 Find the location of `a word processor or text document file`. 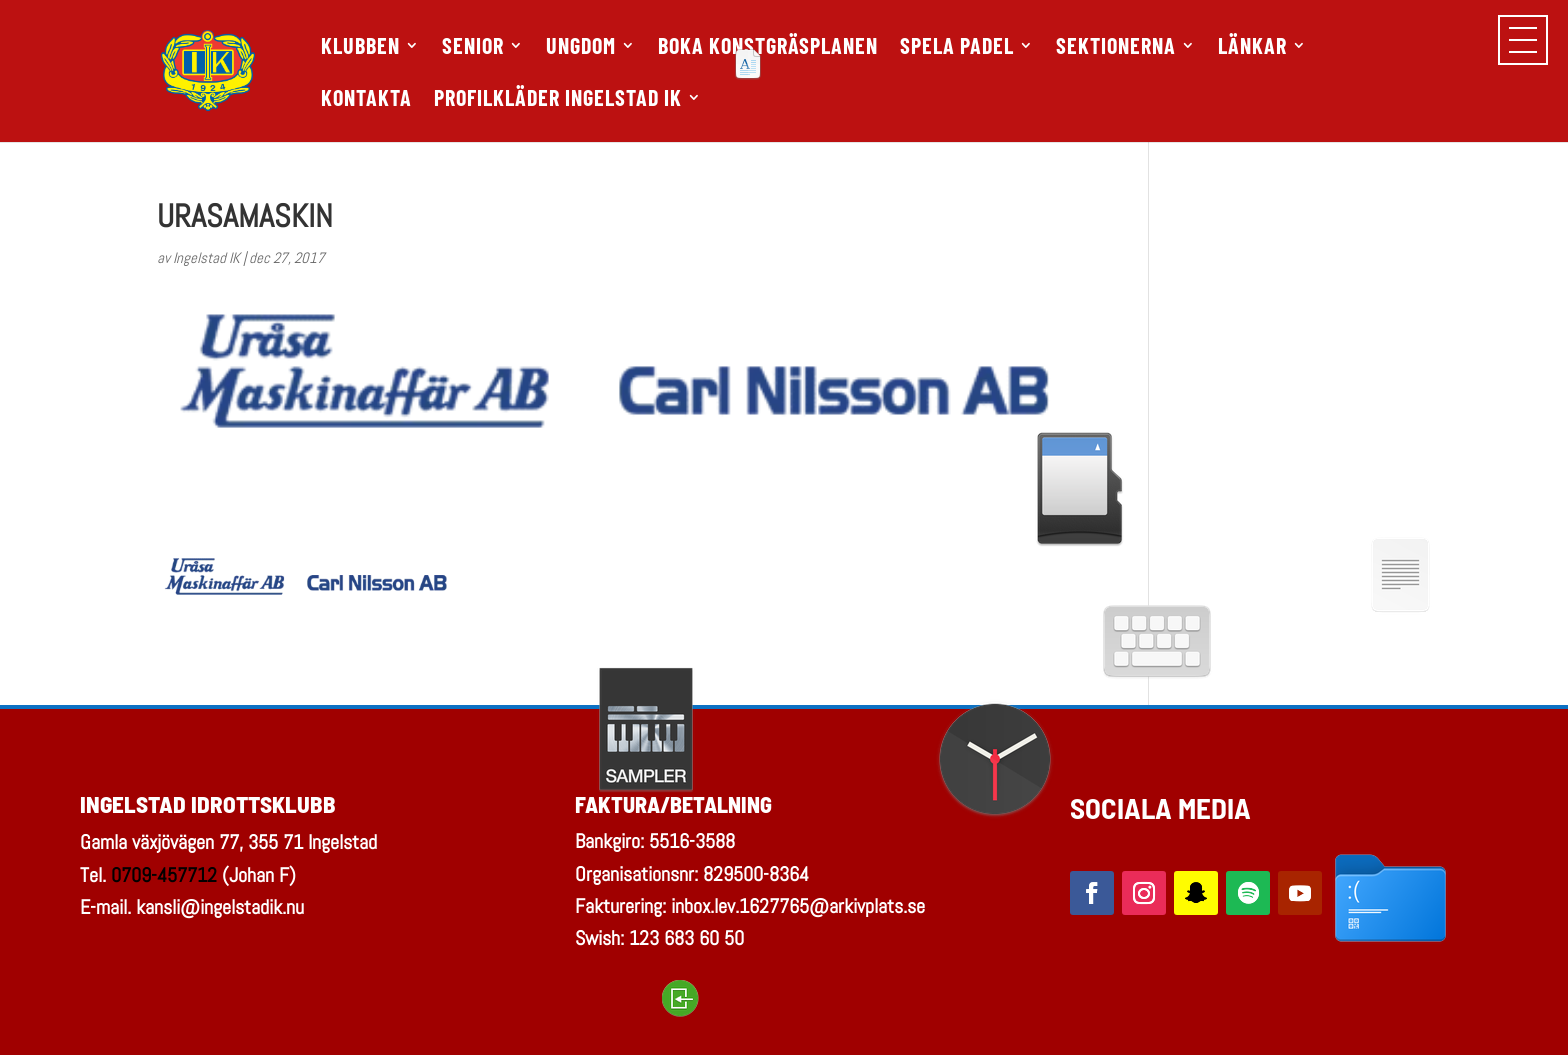

a word processor or text document file is located at coordinates (748, 64).